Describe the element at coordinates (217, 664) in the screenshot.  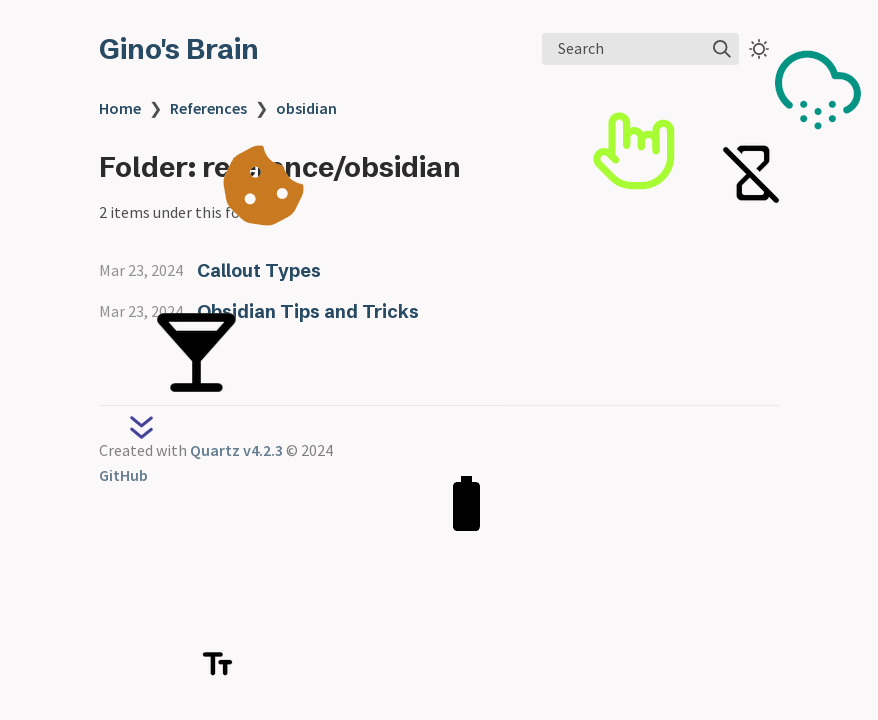
I see `adjust text formatting options` at that location.